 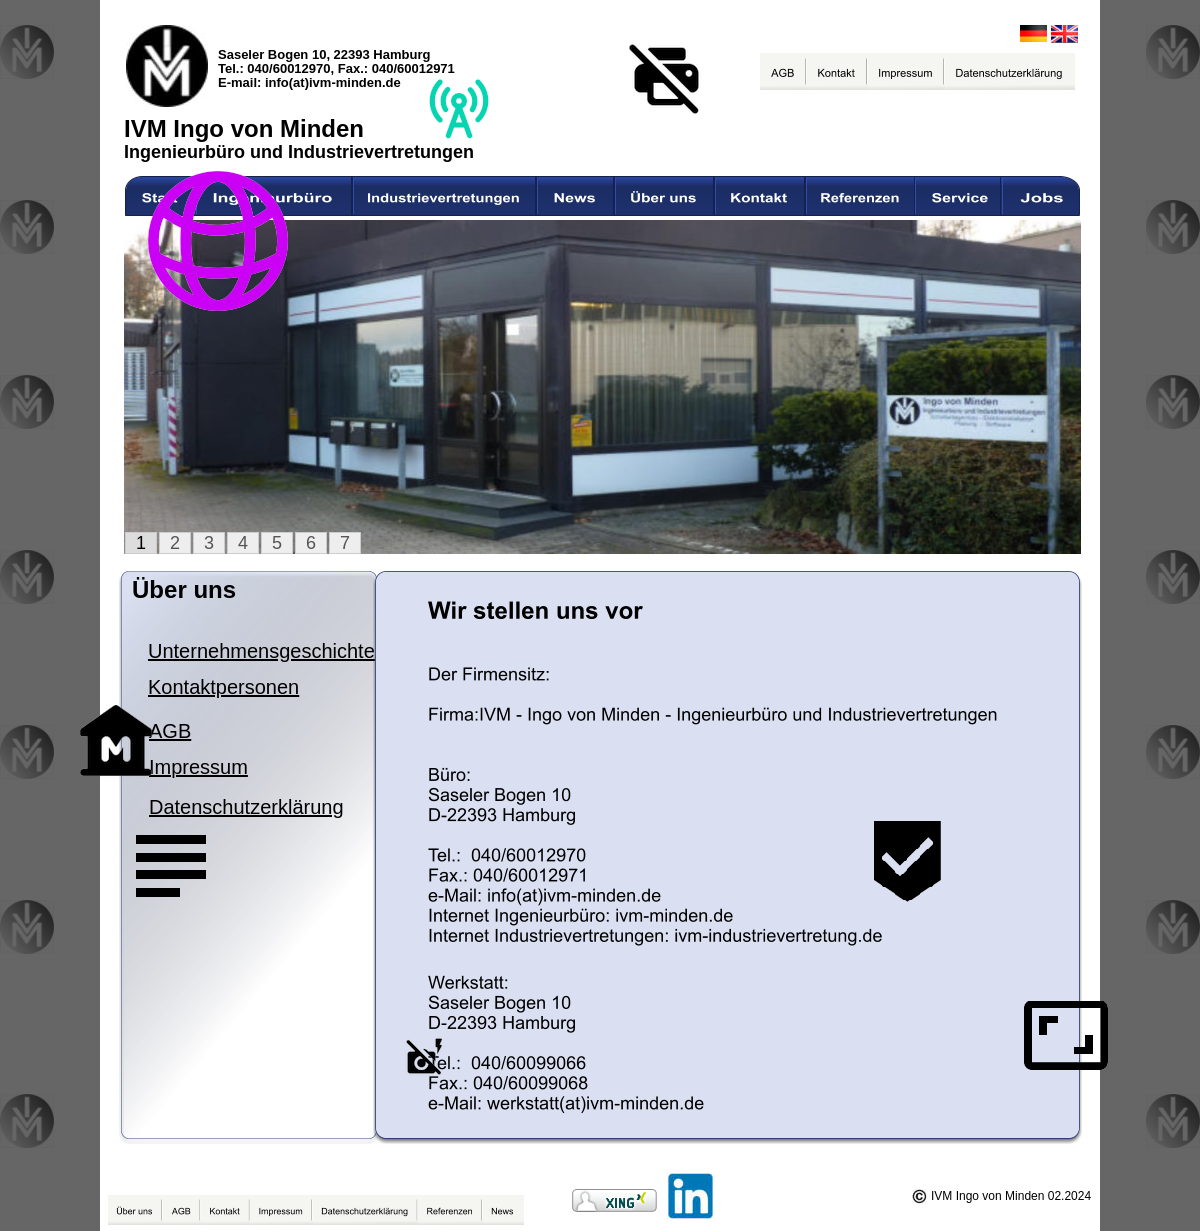 I want to click on camera flash is disabled, so click(x=425, y=1056).